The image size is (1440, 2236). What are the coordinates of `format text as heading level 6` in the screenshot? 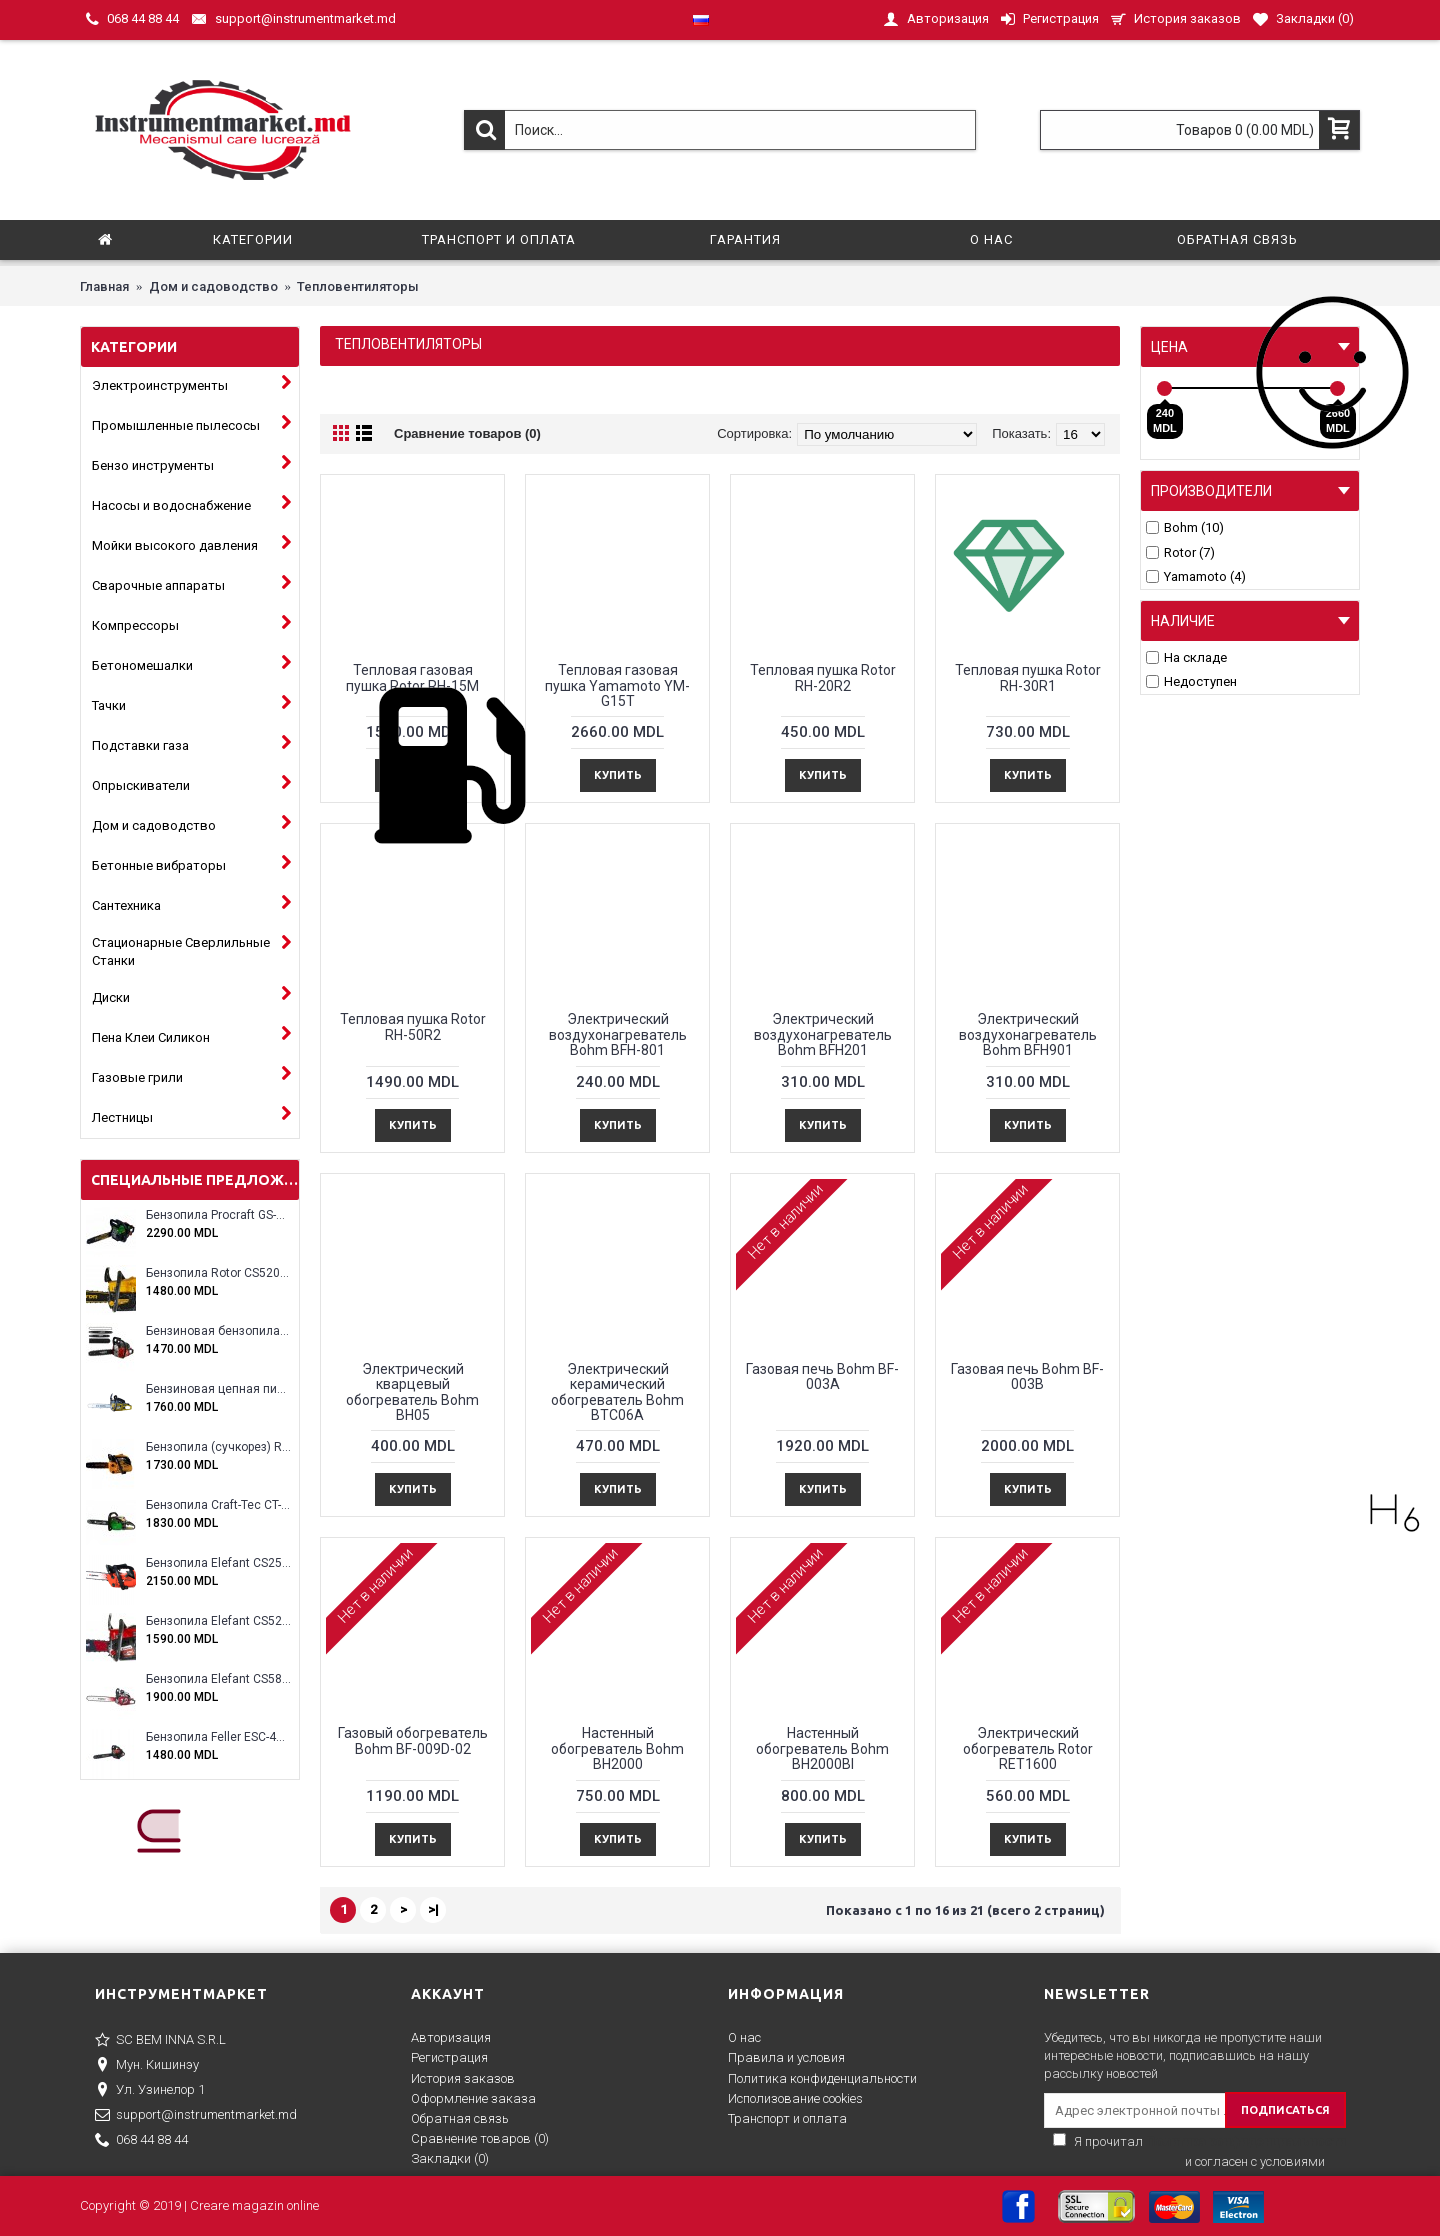 It's located at (1392, 1512).